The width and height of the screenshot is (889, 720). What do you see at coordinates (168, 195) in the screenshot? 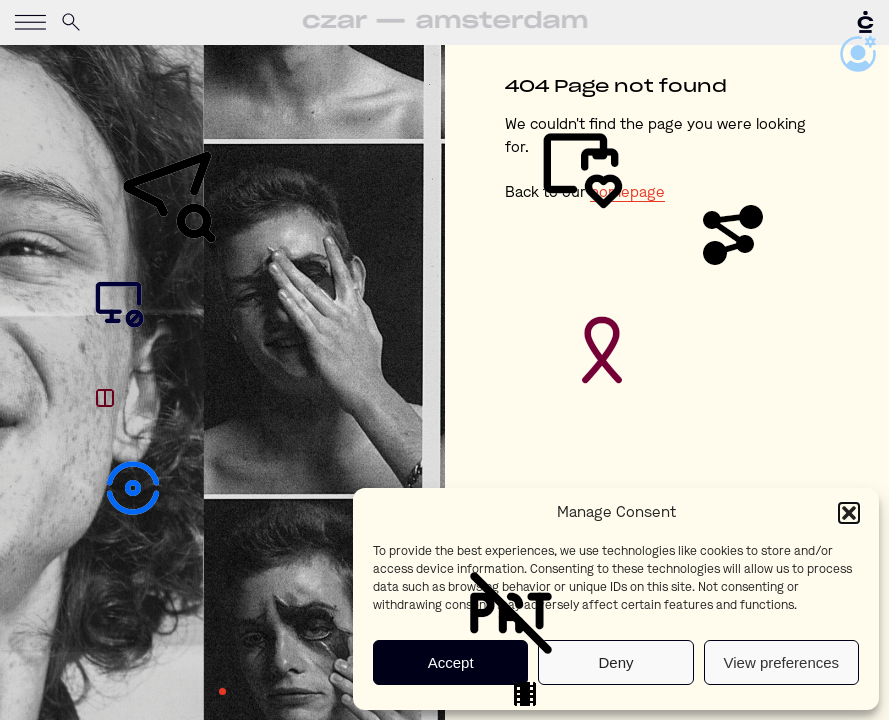
I see `search for a location on the map` at bounding box center [168, 195].